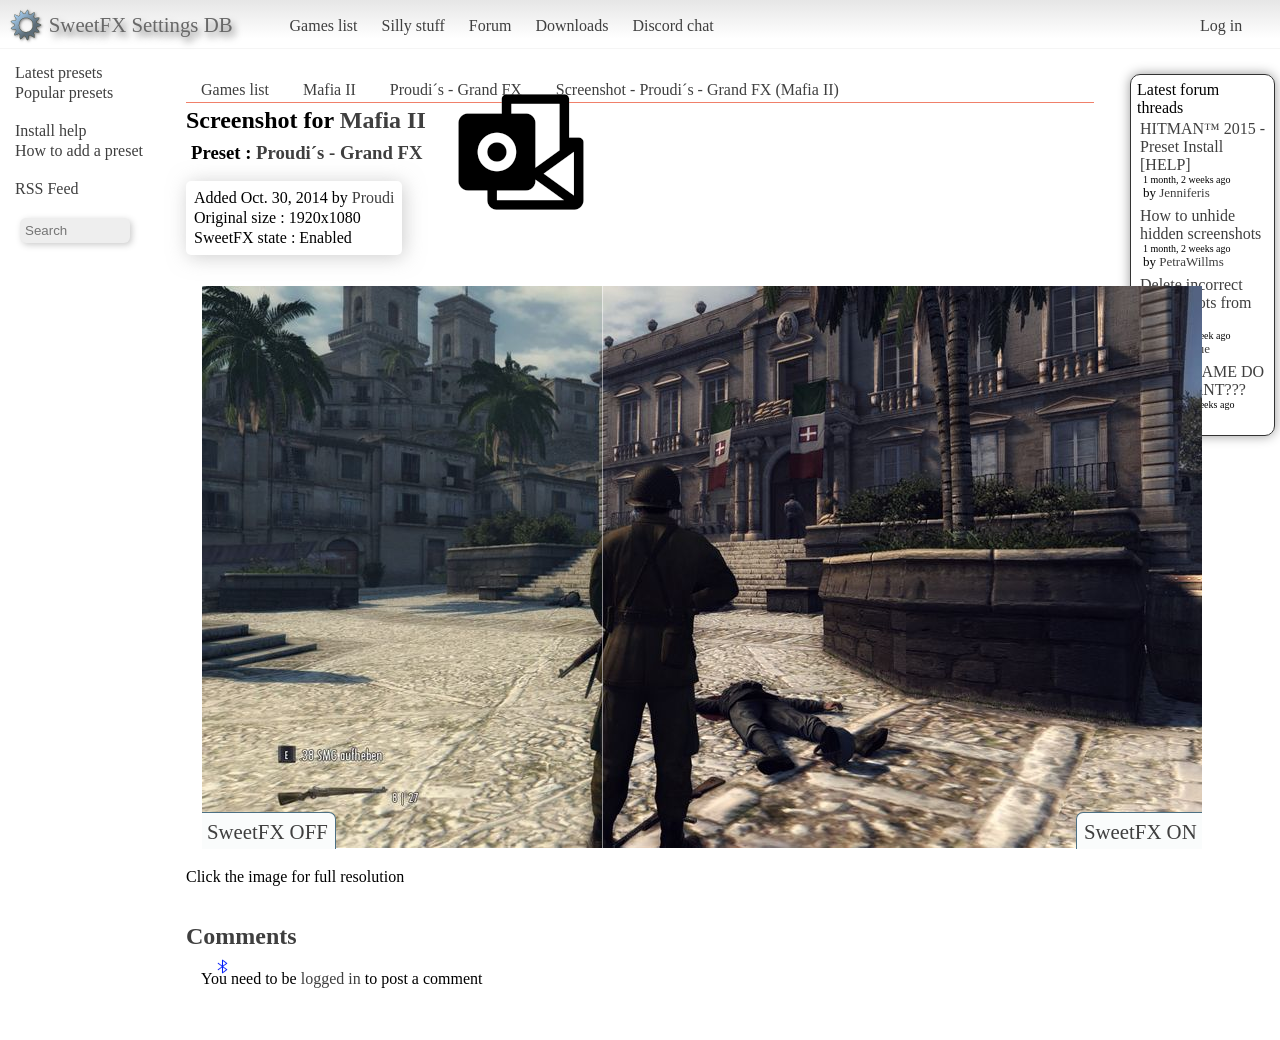  Describe the element at coordinates (222, 966) in the screenshot. I see `toggle bluetooth connectivity on or off` at that location.